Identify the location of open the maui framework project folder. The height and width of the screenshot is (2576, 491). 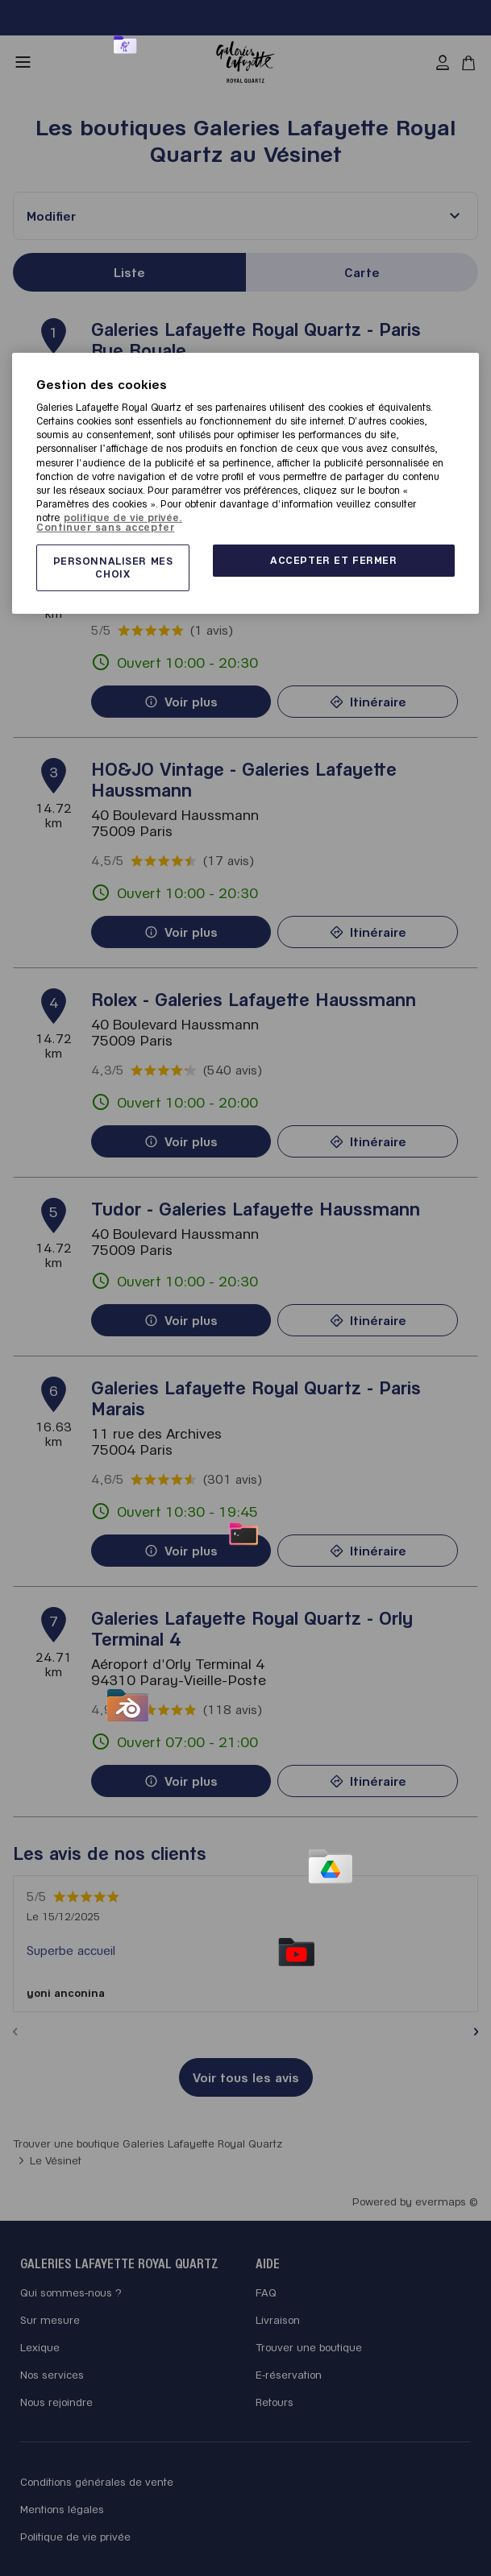
(125, 45).